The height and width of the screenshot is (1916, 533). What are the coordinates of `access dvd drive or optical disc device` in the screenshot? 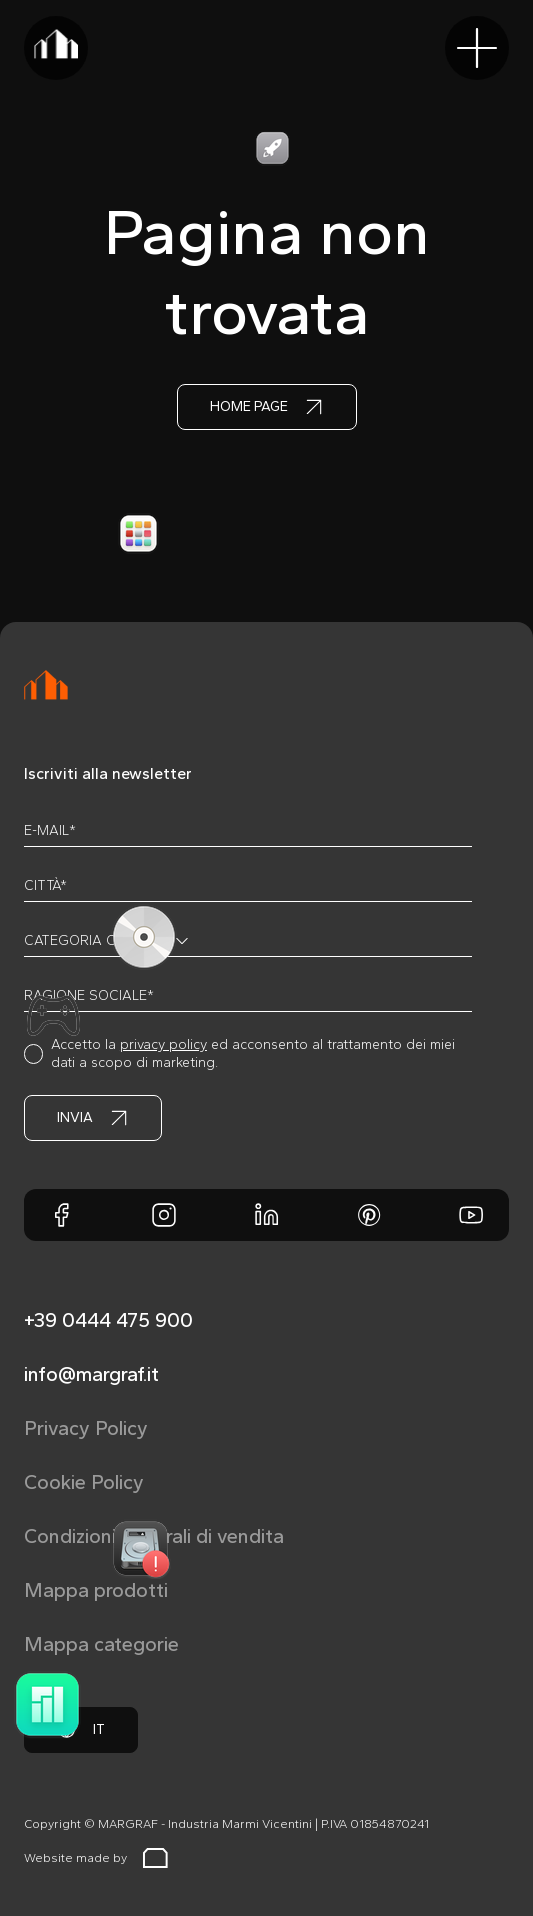 It's located at (144, 937).